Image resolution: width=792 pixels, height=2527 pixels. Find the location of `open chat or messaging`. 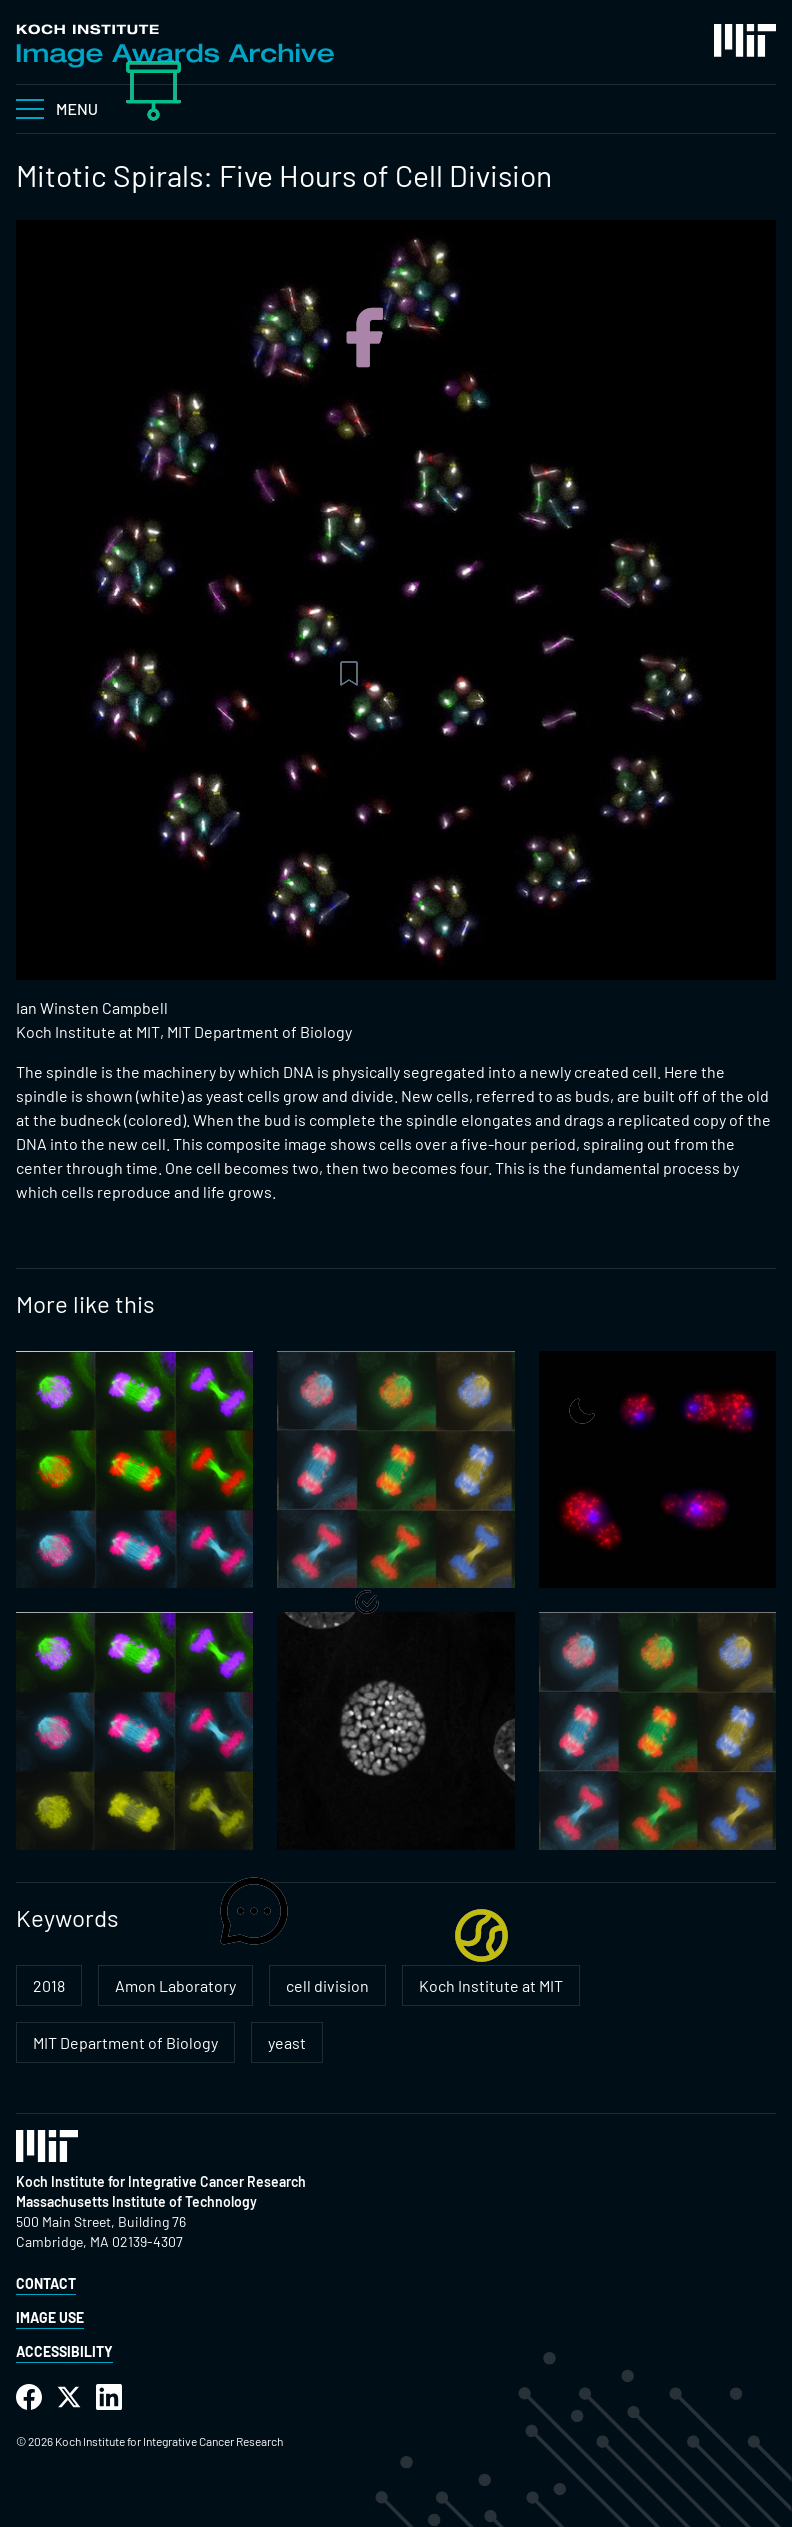

open chat or messaging is located at coordinates (254, 1911).